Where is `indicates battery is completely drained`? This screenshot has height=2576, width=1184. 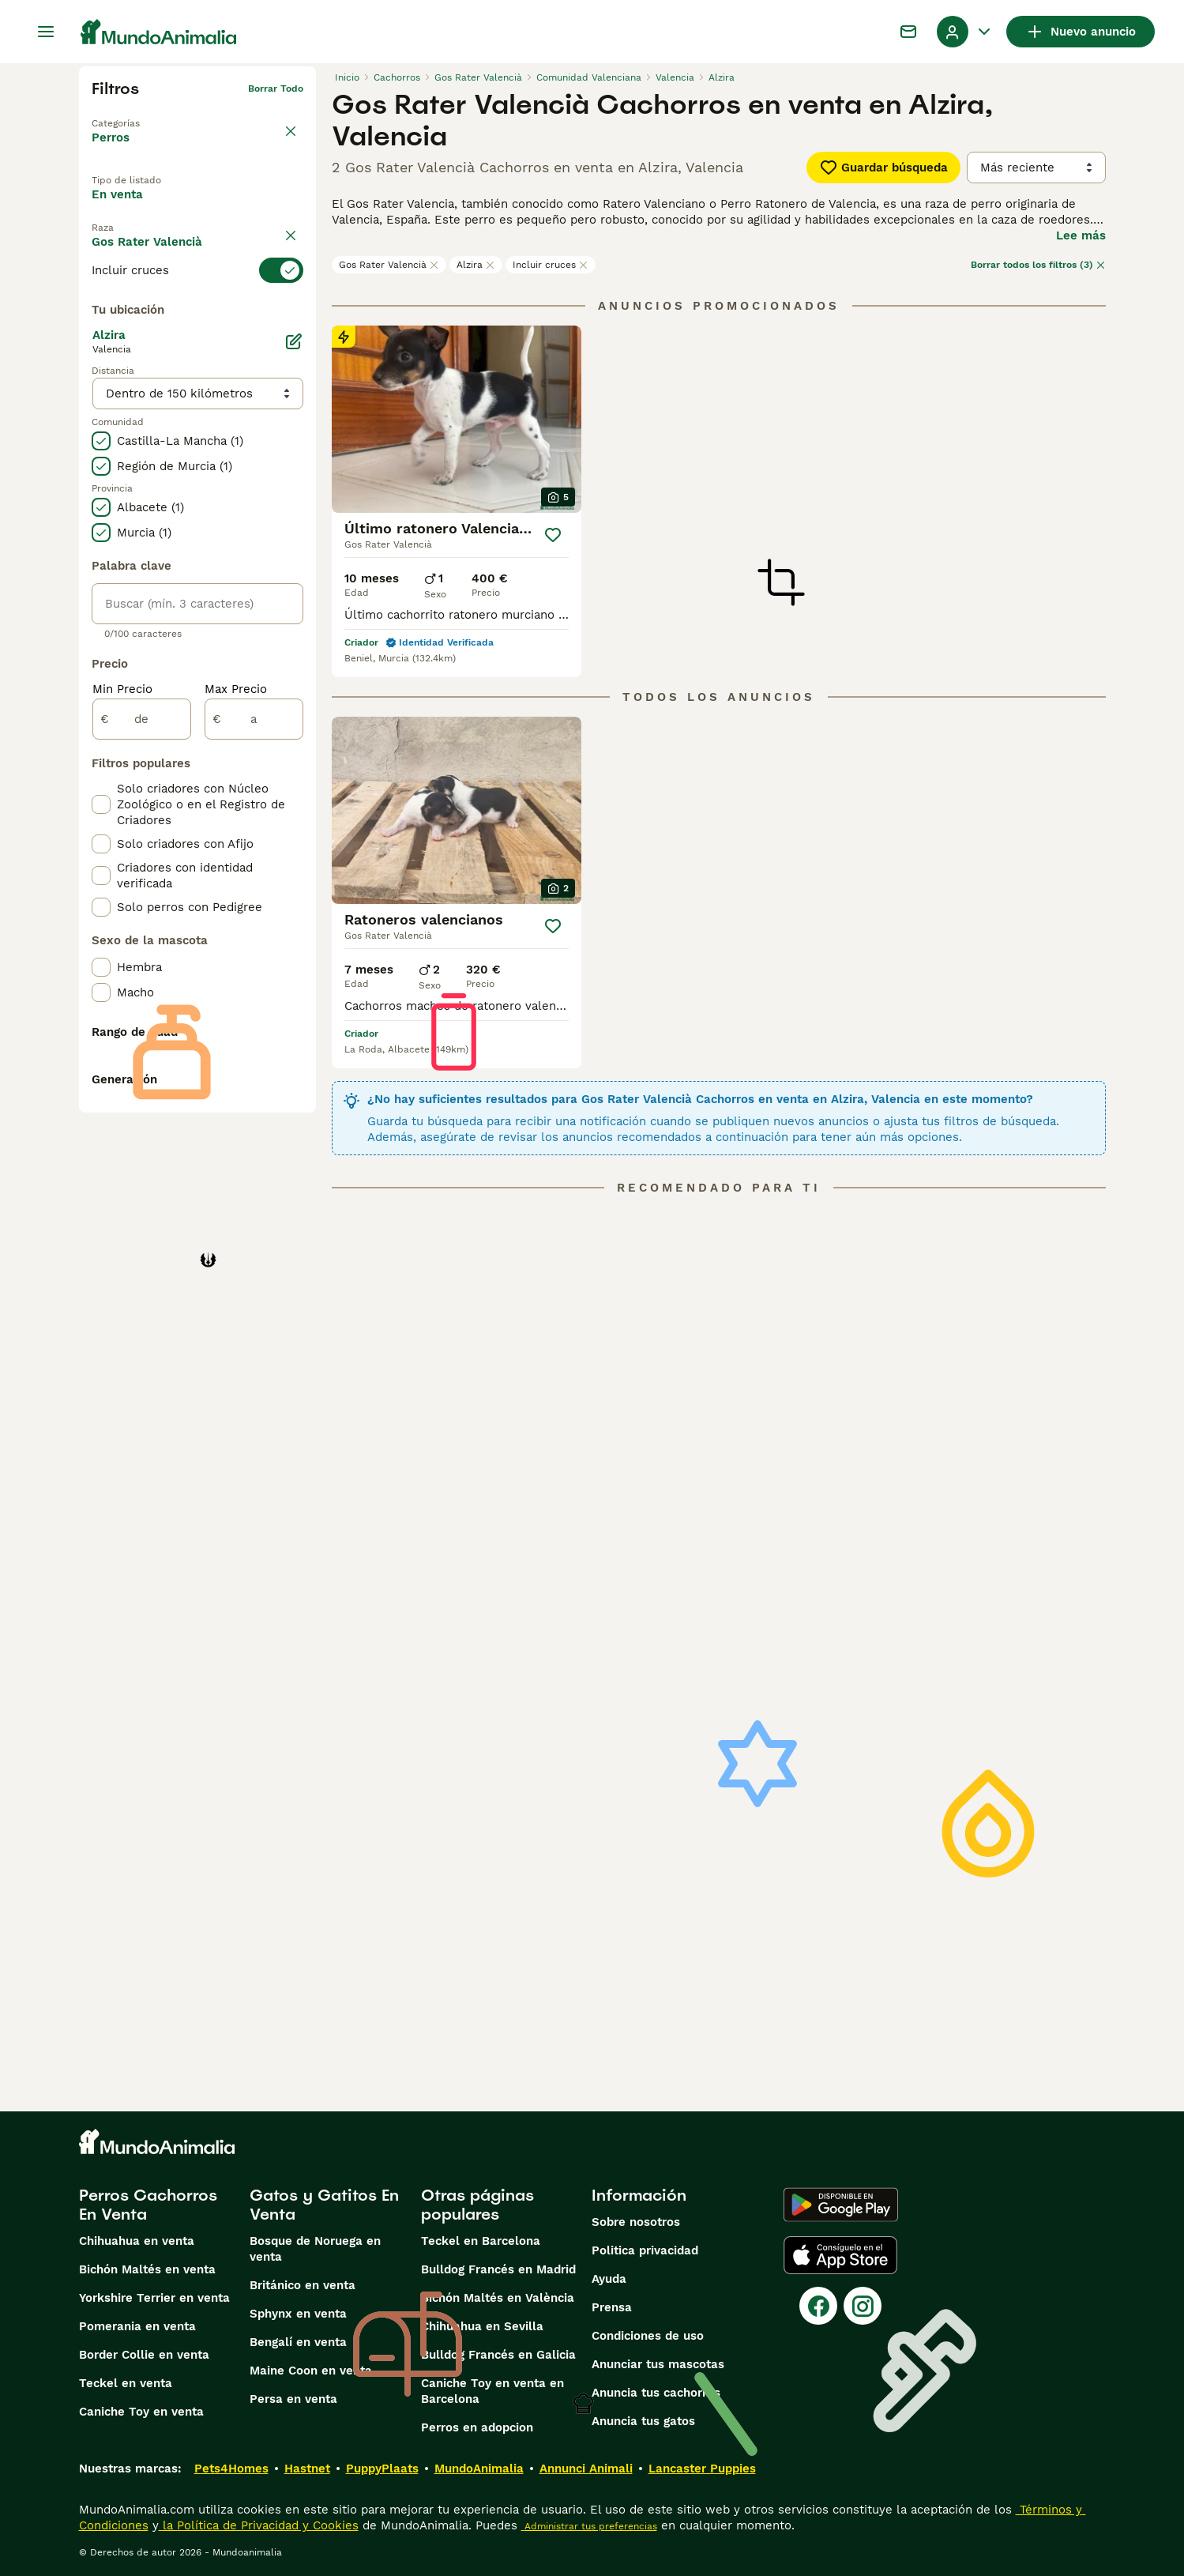
indicates battery is completely drained is located at coordinates (453, 1033).